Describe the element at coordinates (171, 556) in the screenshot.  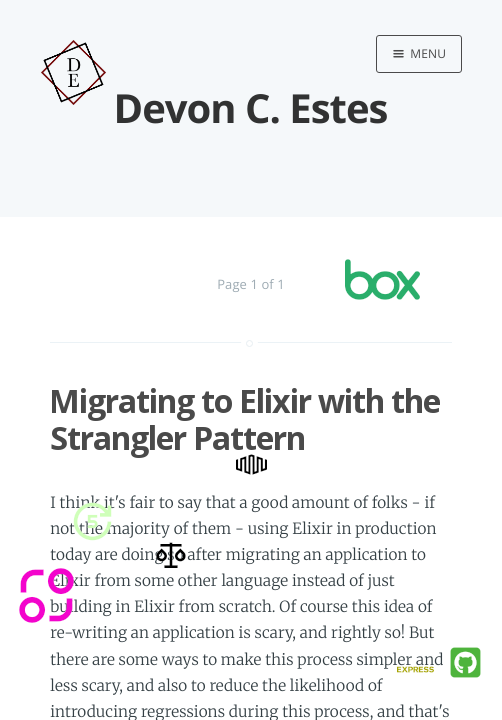
I see `access legal or terms of service information` at that location.